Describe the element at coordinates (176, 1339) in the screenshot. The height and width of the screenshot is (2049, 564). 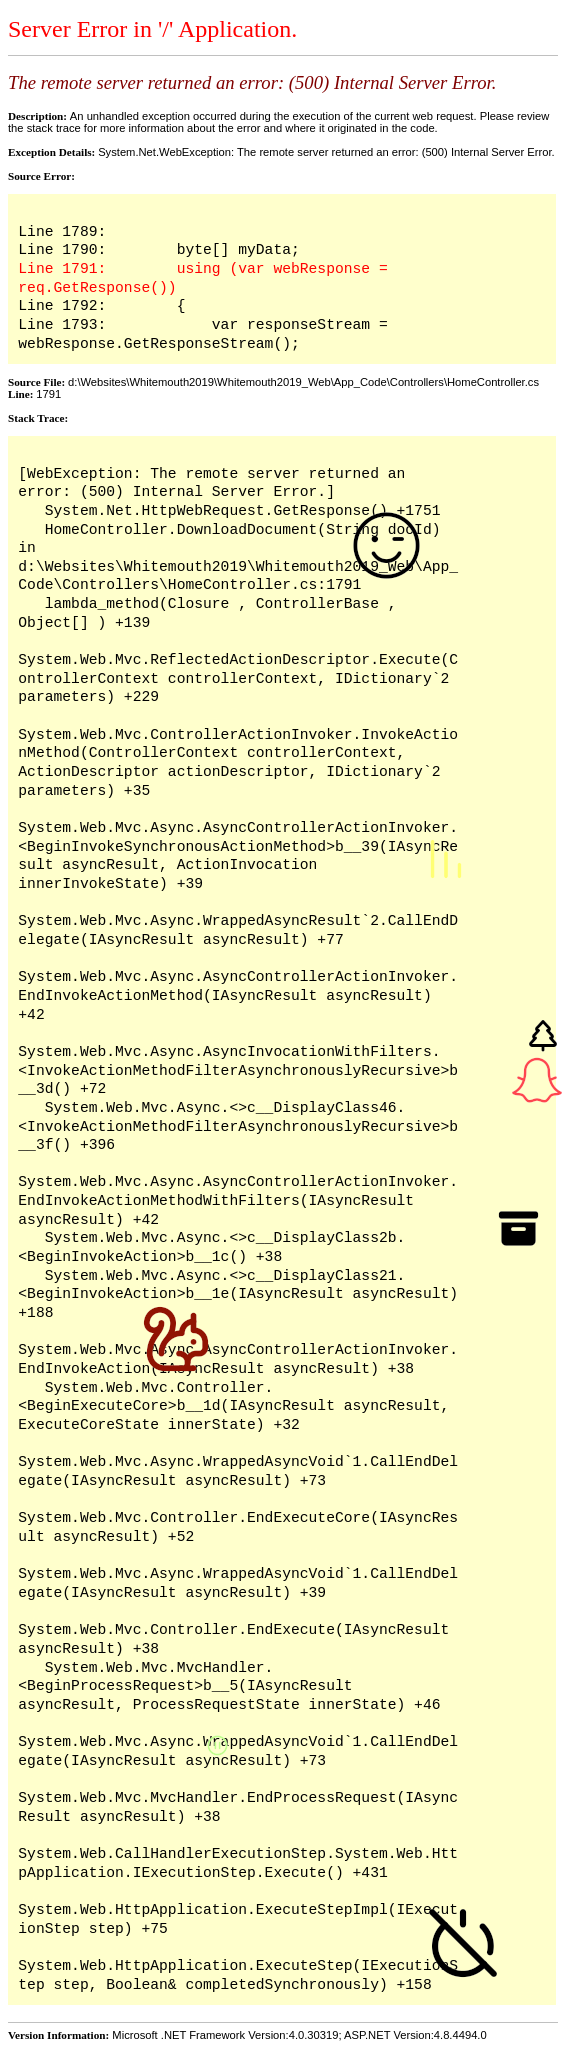
I see `access nature or wildlife-related content` at that location.